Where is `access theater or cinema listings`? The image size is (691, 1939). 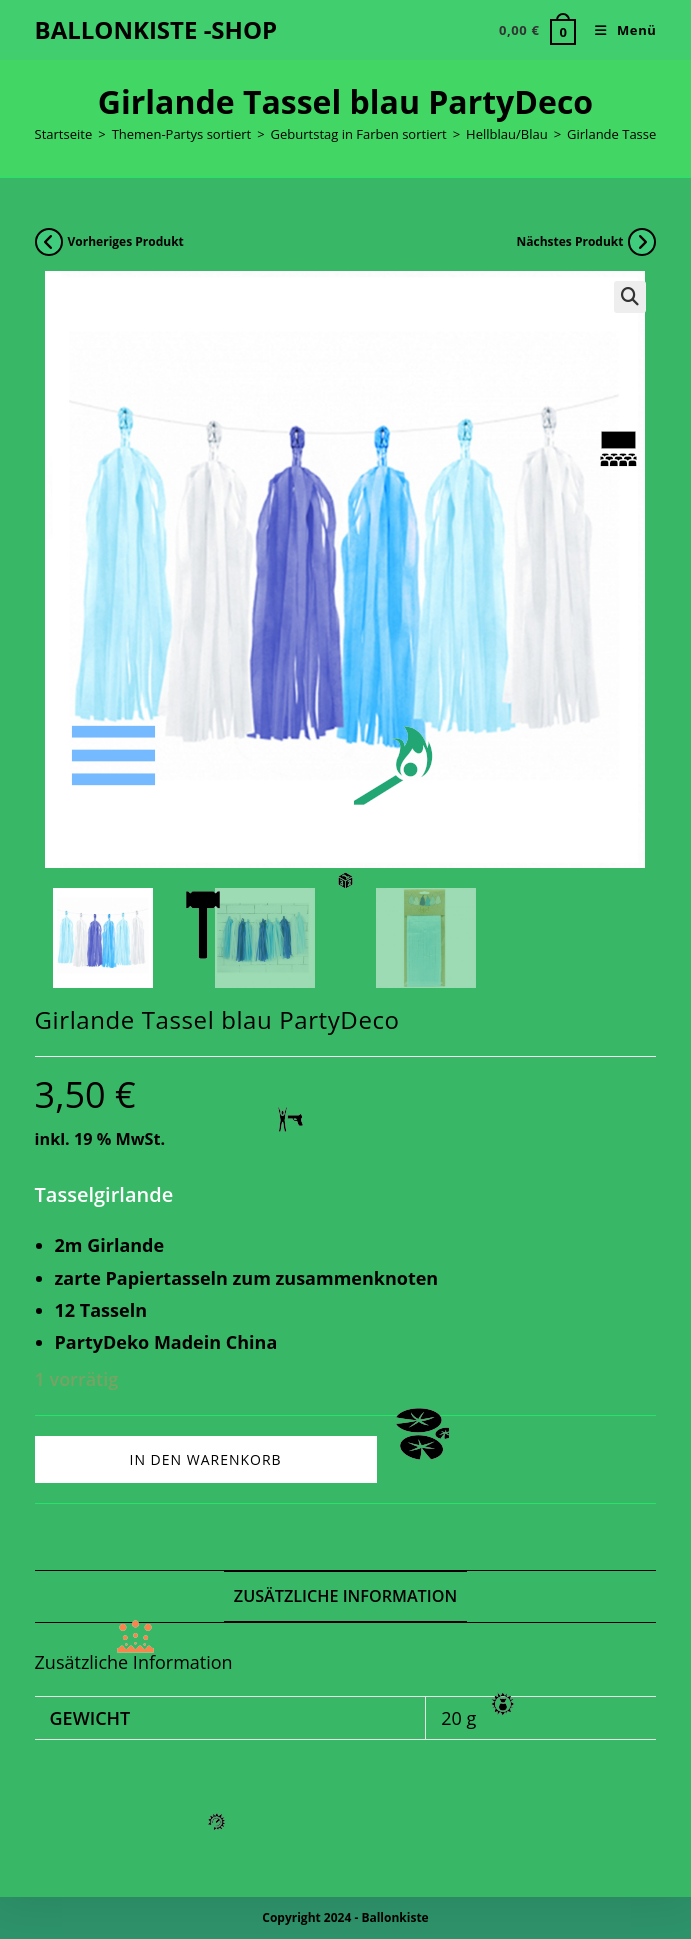
access theater or cinema listings is located at coordinates (618, 448).